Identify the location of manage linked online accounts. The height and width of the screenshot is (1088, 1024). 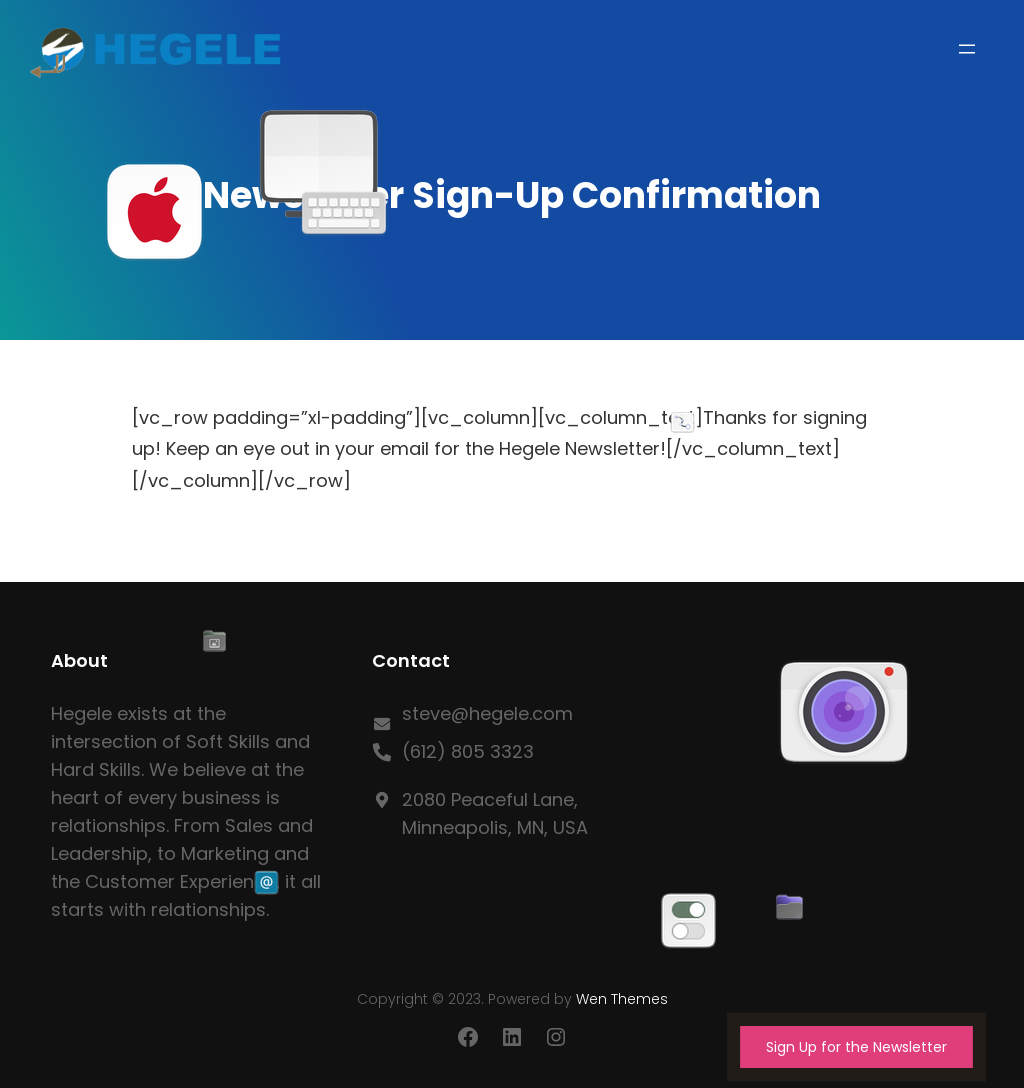
(266, 882).